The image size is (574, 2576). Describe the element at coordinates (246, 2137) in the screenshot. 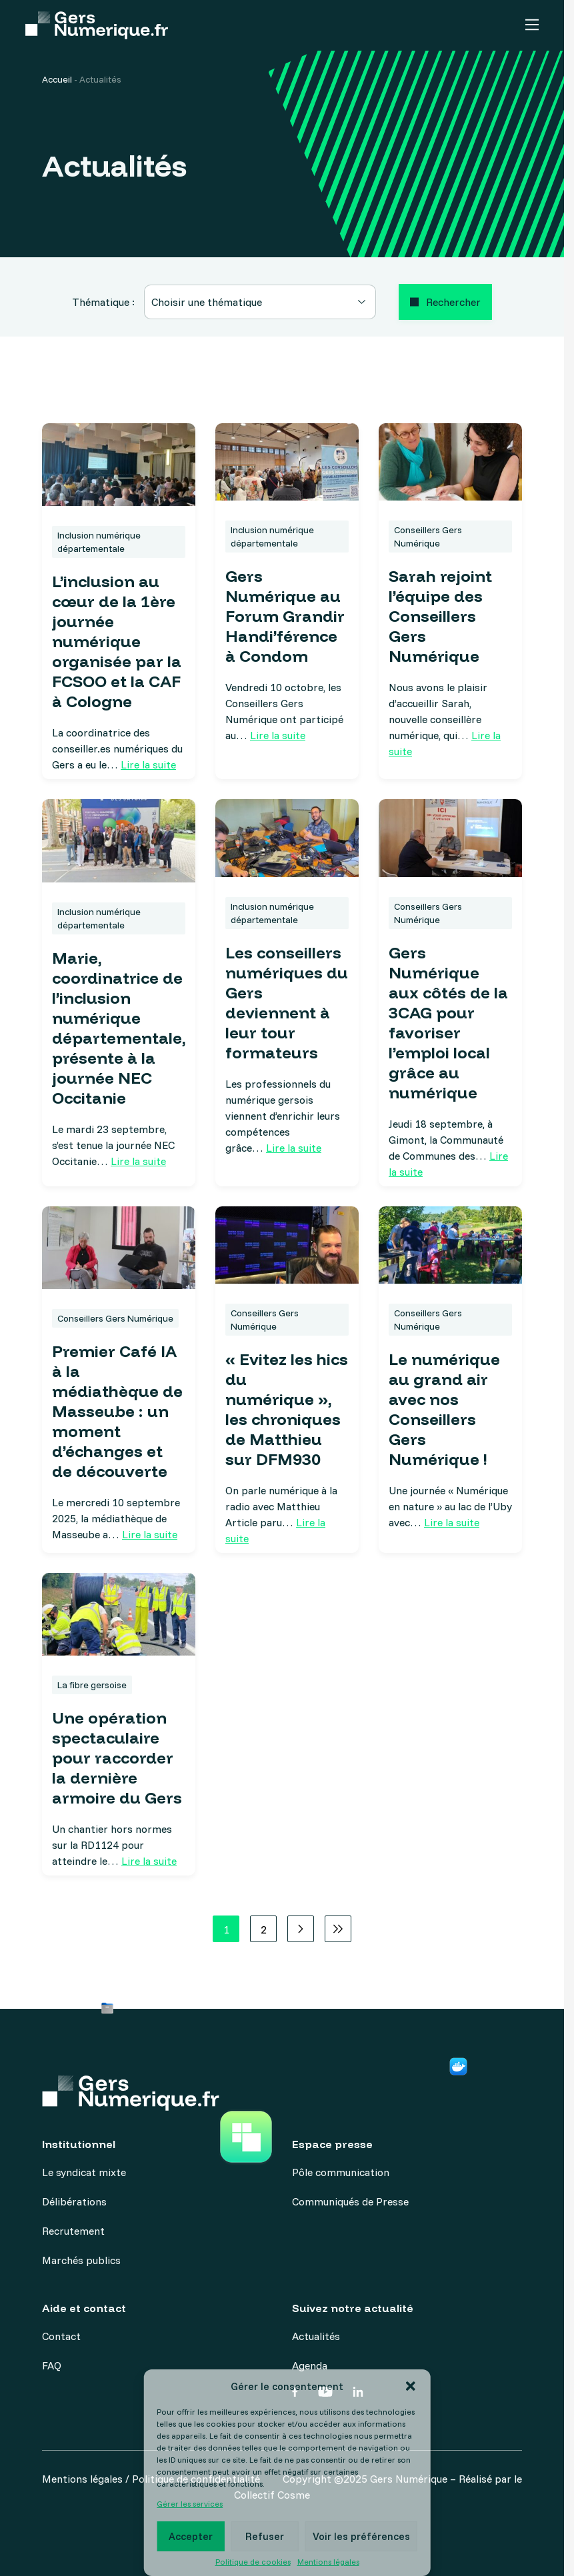

I see `open window tiling and arrangement controls` at that location.